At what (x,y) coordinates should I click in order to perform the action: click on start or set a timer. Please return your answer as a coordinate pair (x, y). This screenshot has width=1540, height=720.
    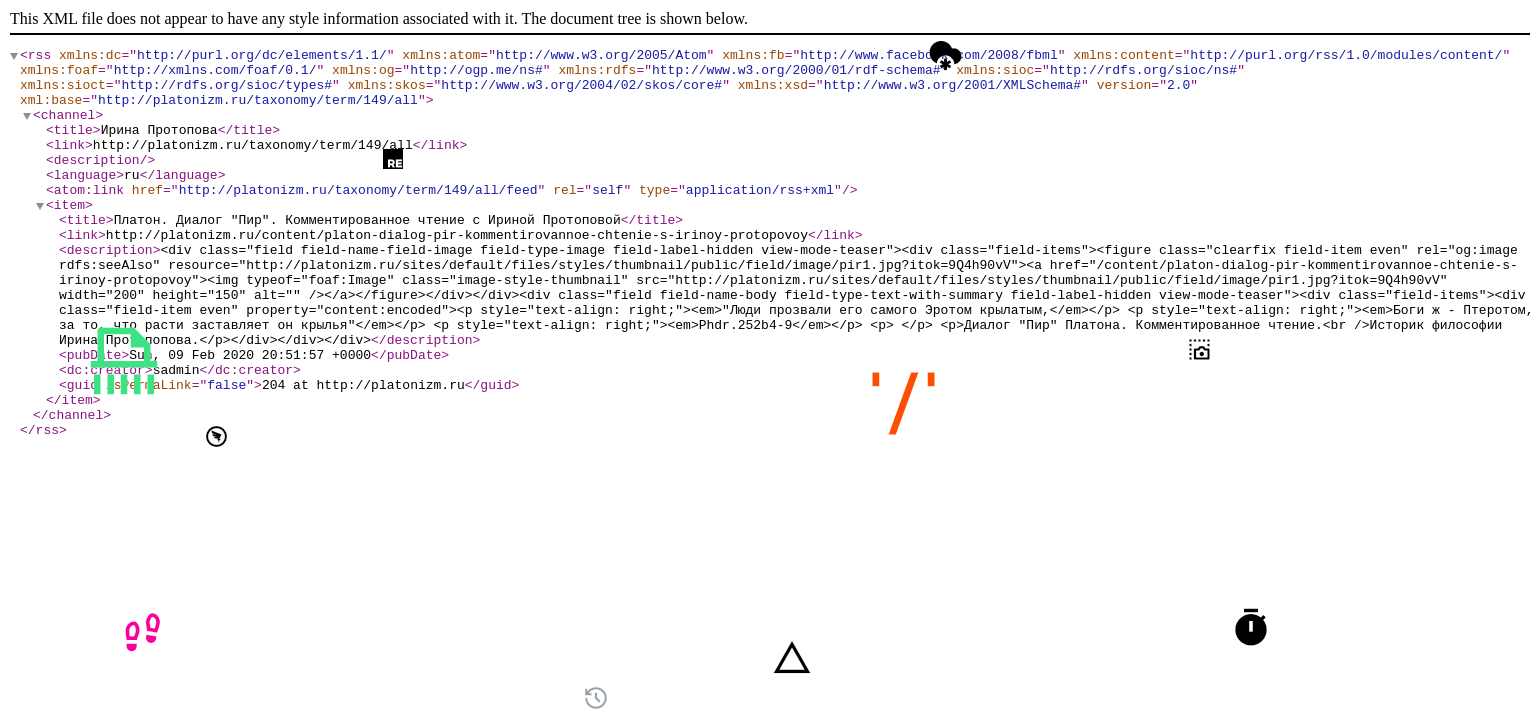
    Looking at the image, I should click on (1251, 628).